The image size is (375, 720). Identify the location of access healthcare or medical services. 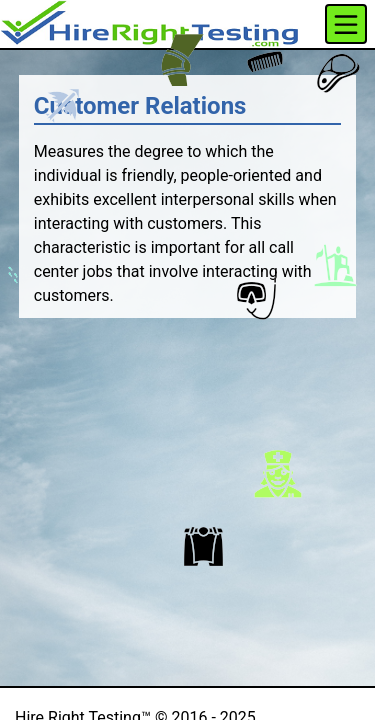
(278, 474).